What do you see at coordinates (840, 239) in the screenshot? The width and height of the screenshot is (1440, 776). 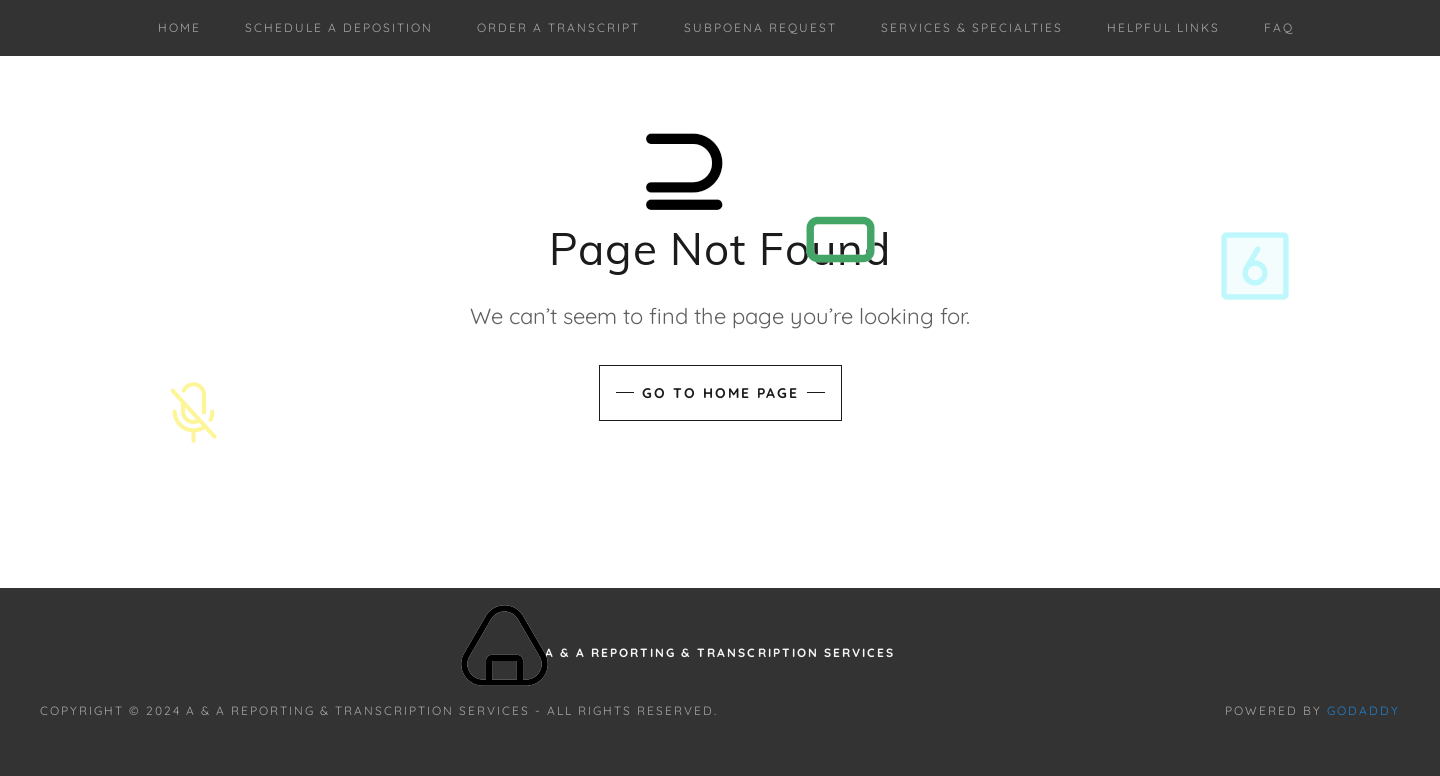 I see `crop image to 3:2 aspect ratio` at bounding box center [840, 239].